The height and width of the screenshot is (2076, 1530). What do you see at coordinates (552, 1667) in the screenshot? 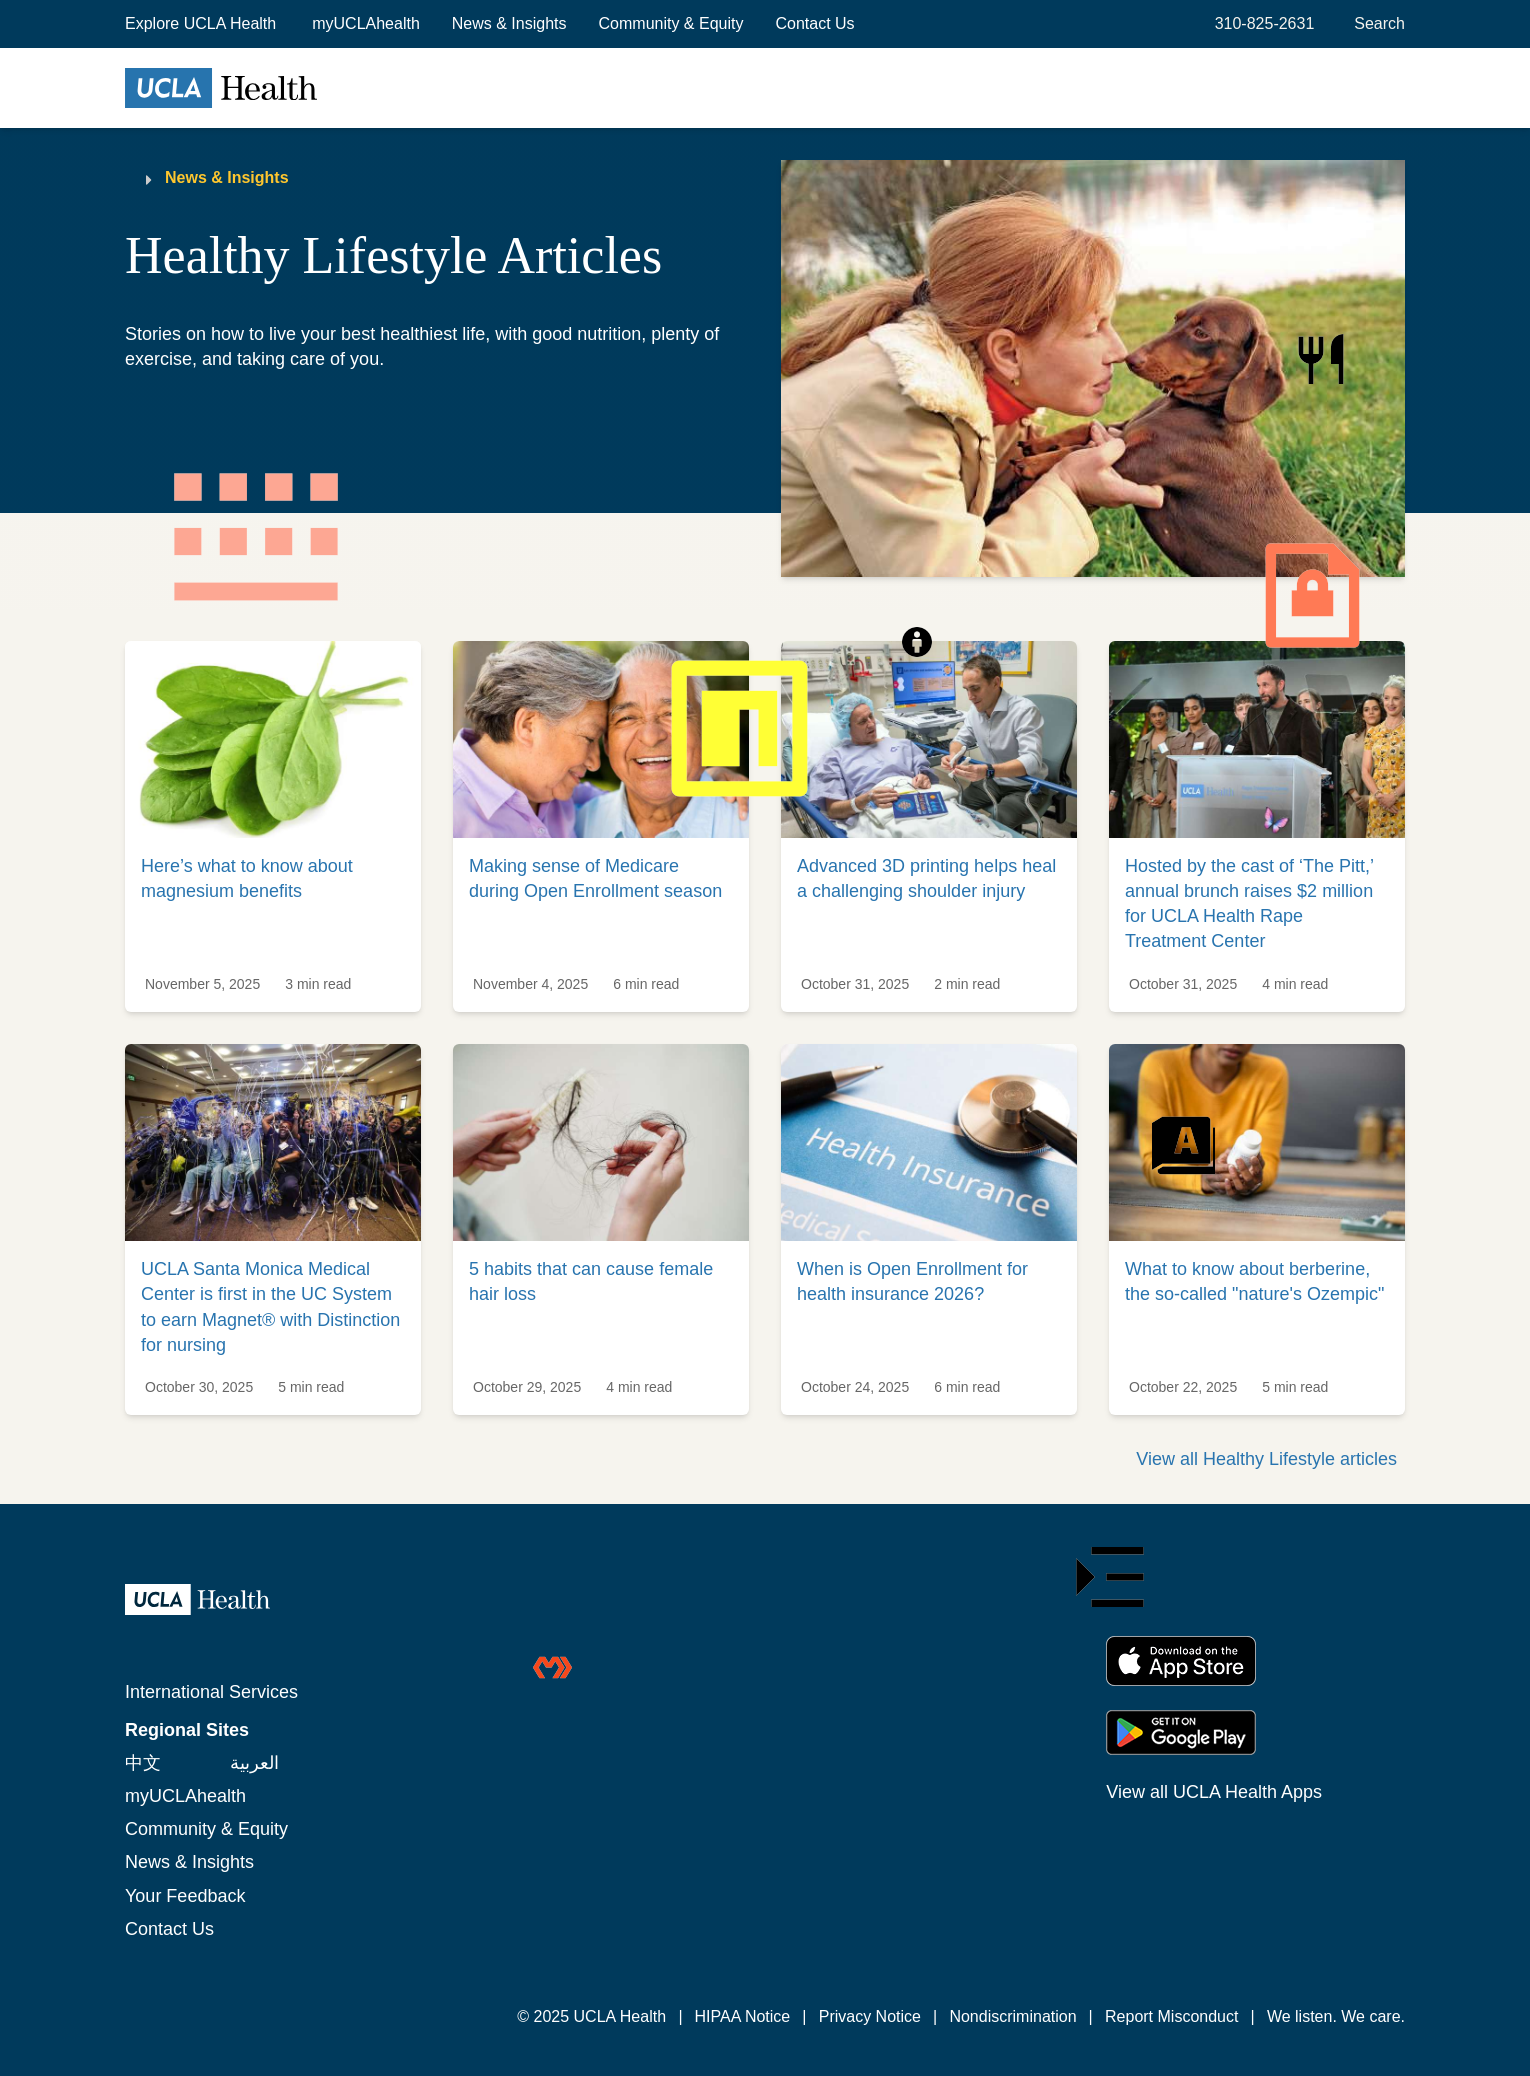
I see `marko javascript framework logo` at bounding box center [552, 1667].